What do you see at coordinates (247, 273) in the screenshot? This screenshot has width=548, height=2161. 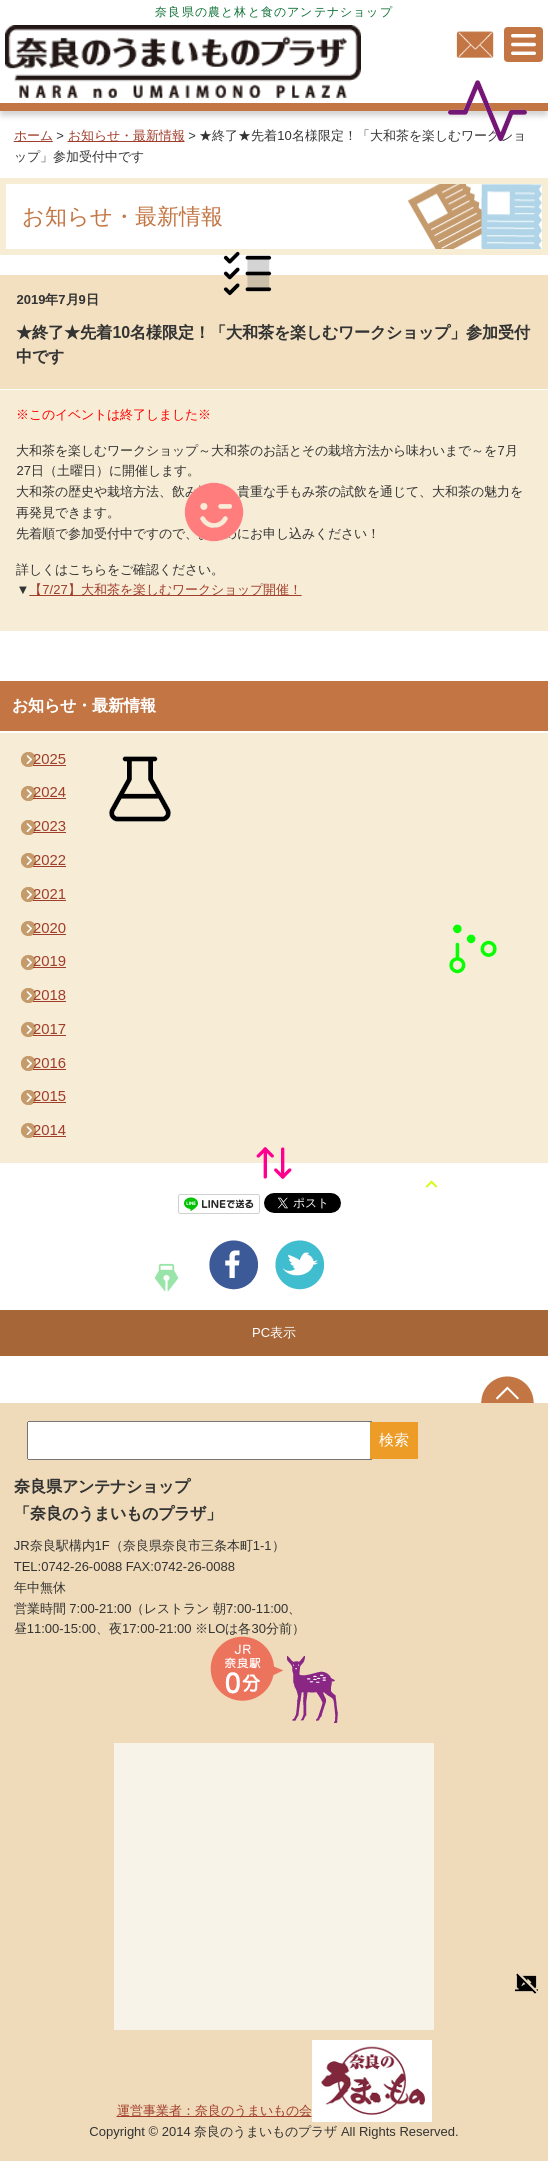 I see `view completed tasks or checklist` at bounding box center [247, 273].